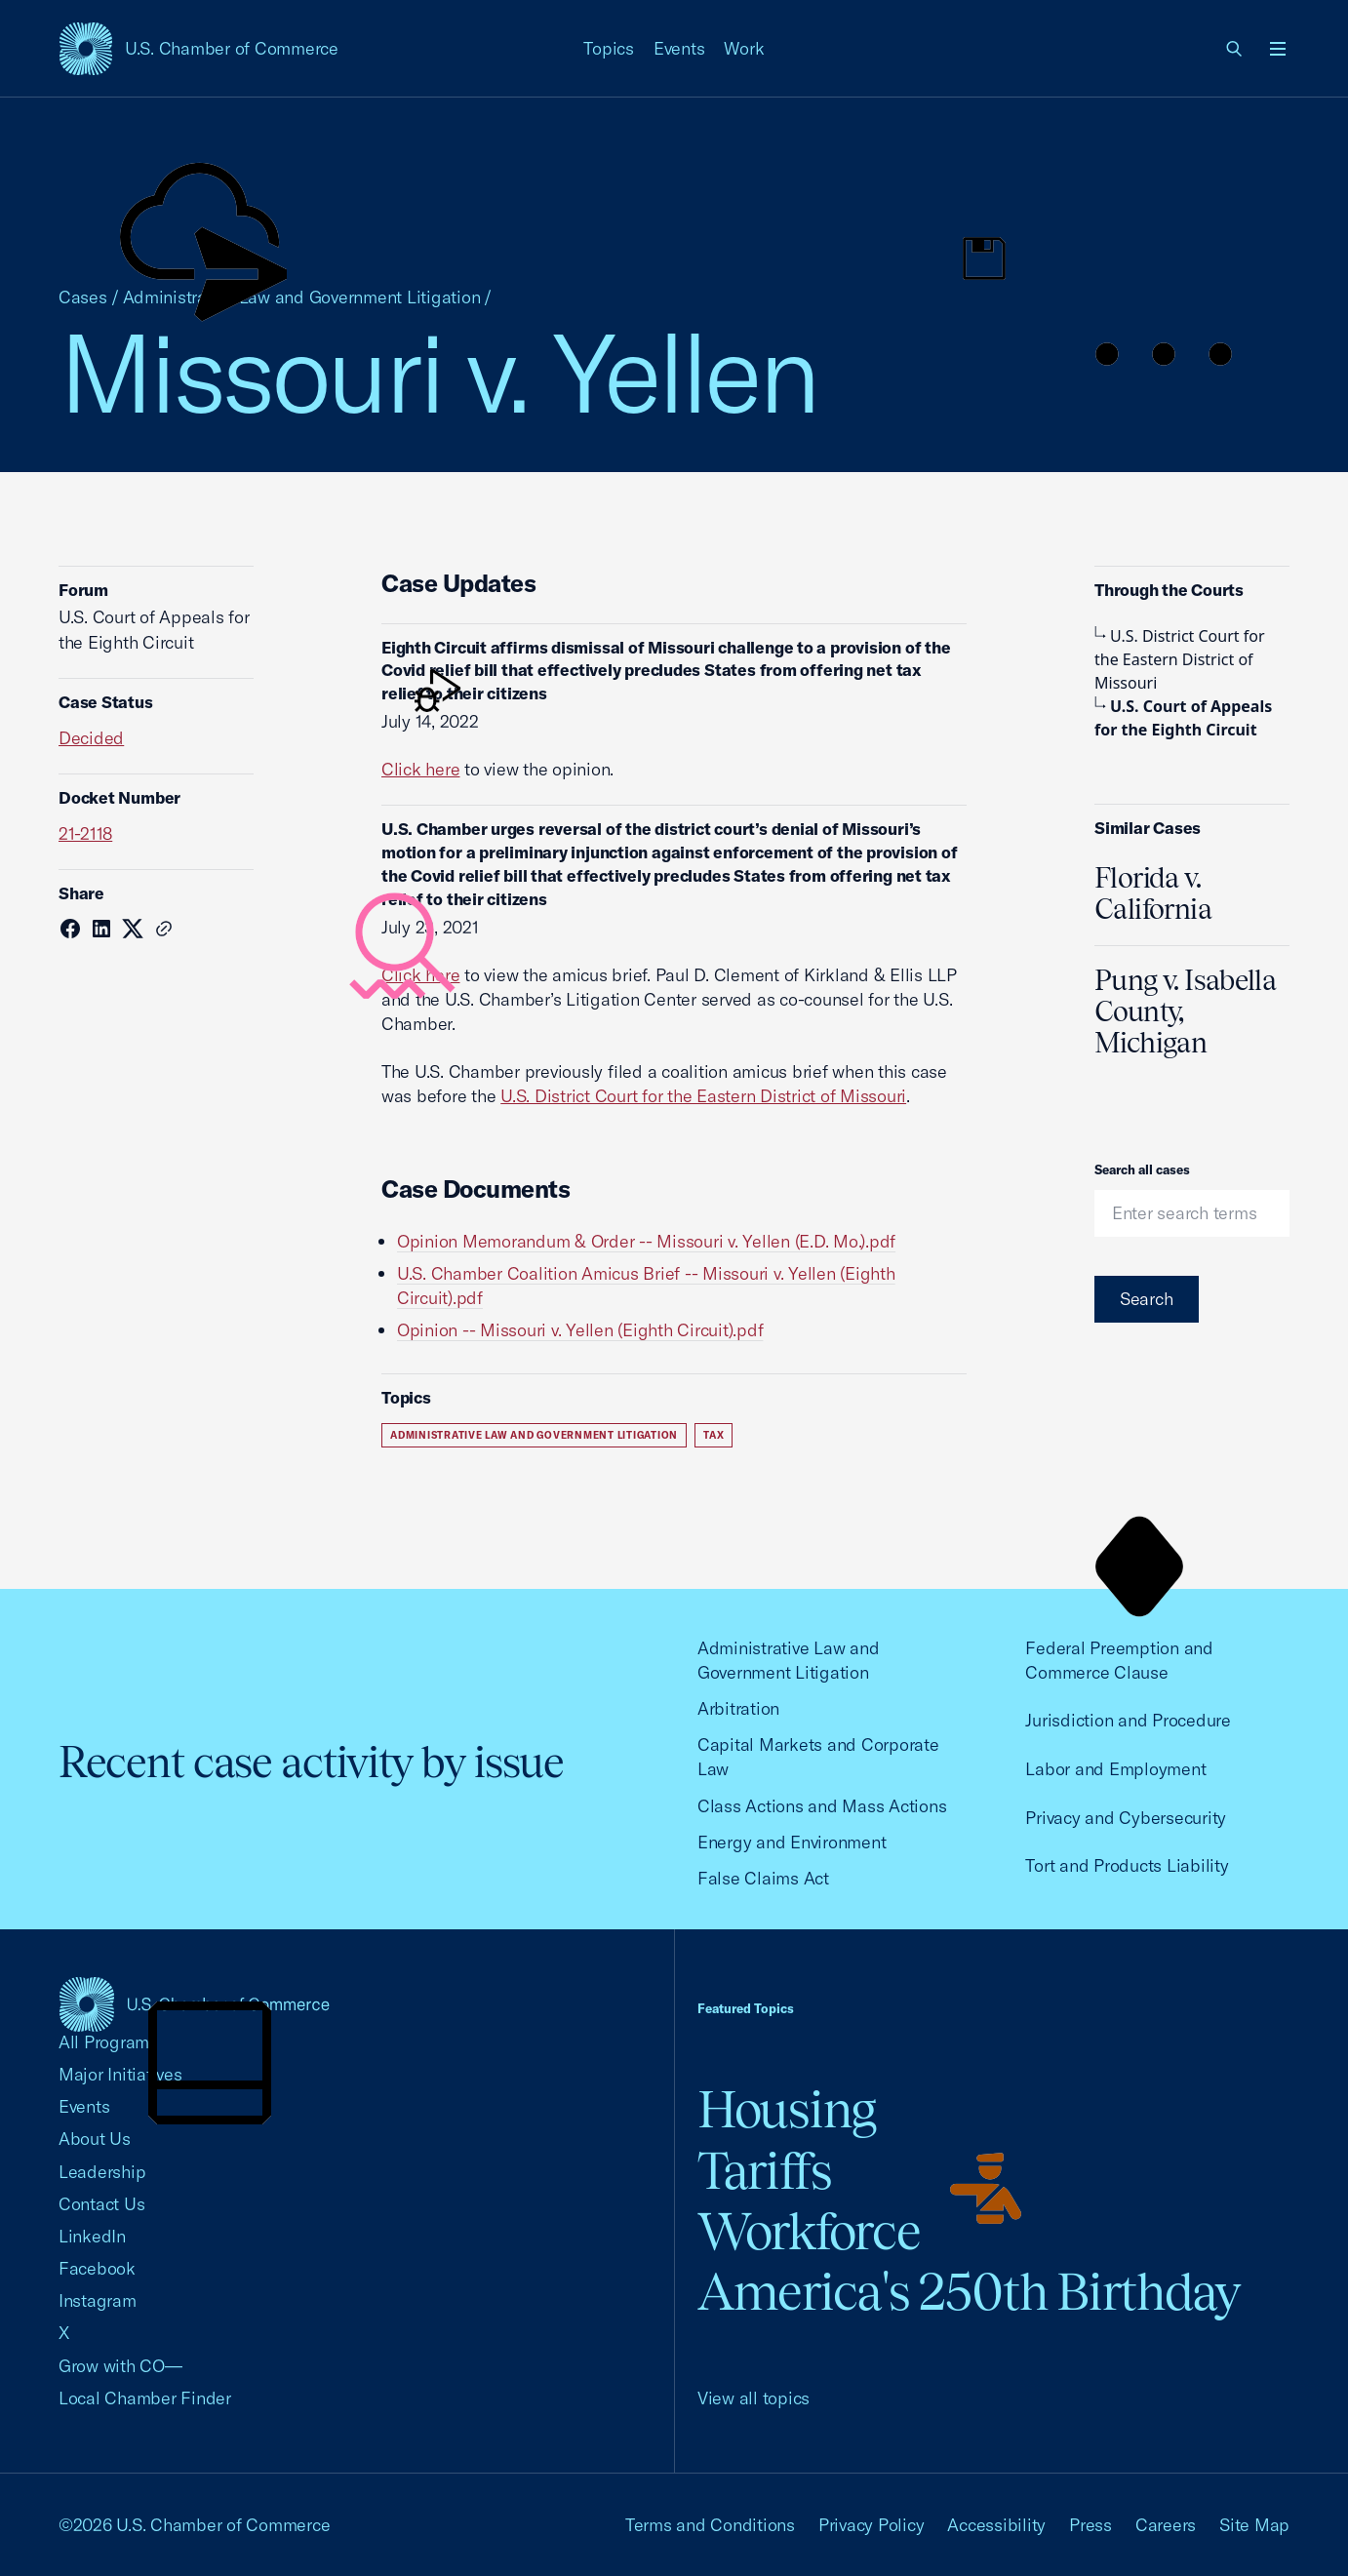 The width and height of the screenshot is (1348, 2576). What do you see at coordinates (210, 2063) in the screenshot?
I see `hide the bottom panel` at bounding box center [210, 2063].